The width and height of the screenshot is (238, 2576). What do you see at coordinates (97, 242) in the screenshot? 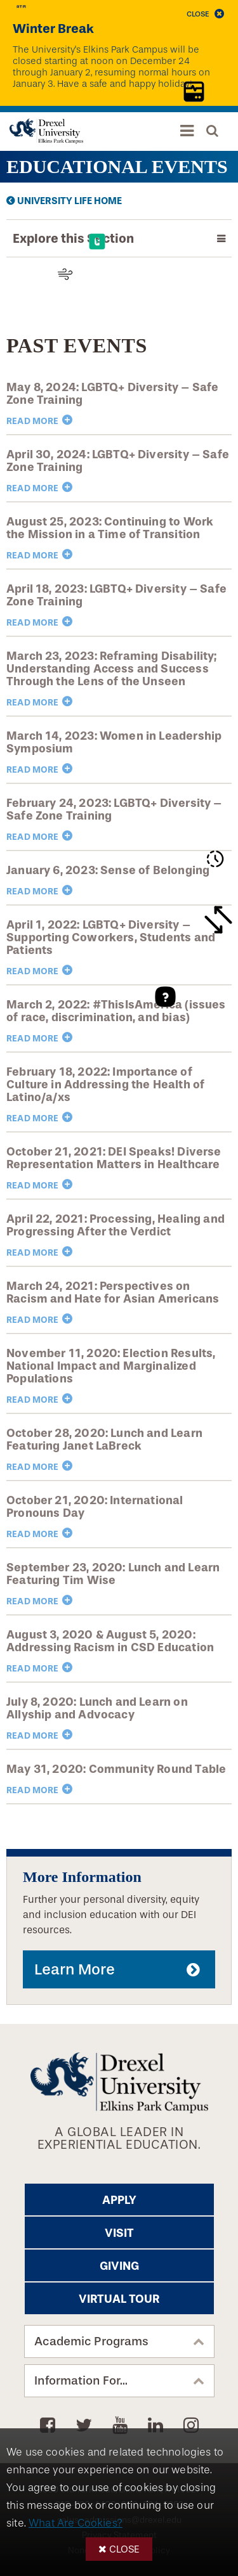
I see `represents the letter Q in a keyboard or text input` at bounding box center [97, 242].